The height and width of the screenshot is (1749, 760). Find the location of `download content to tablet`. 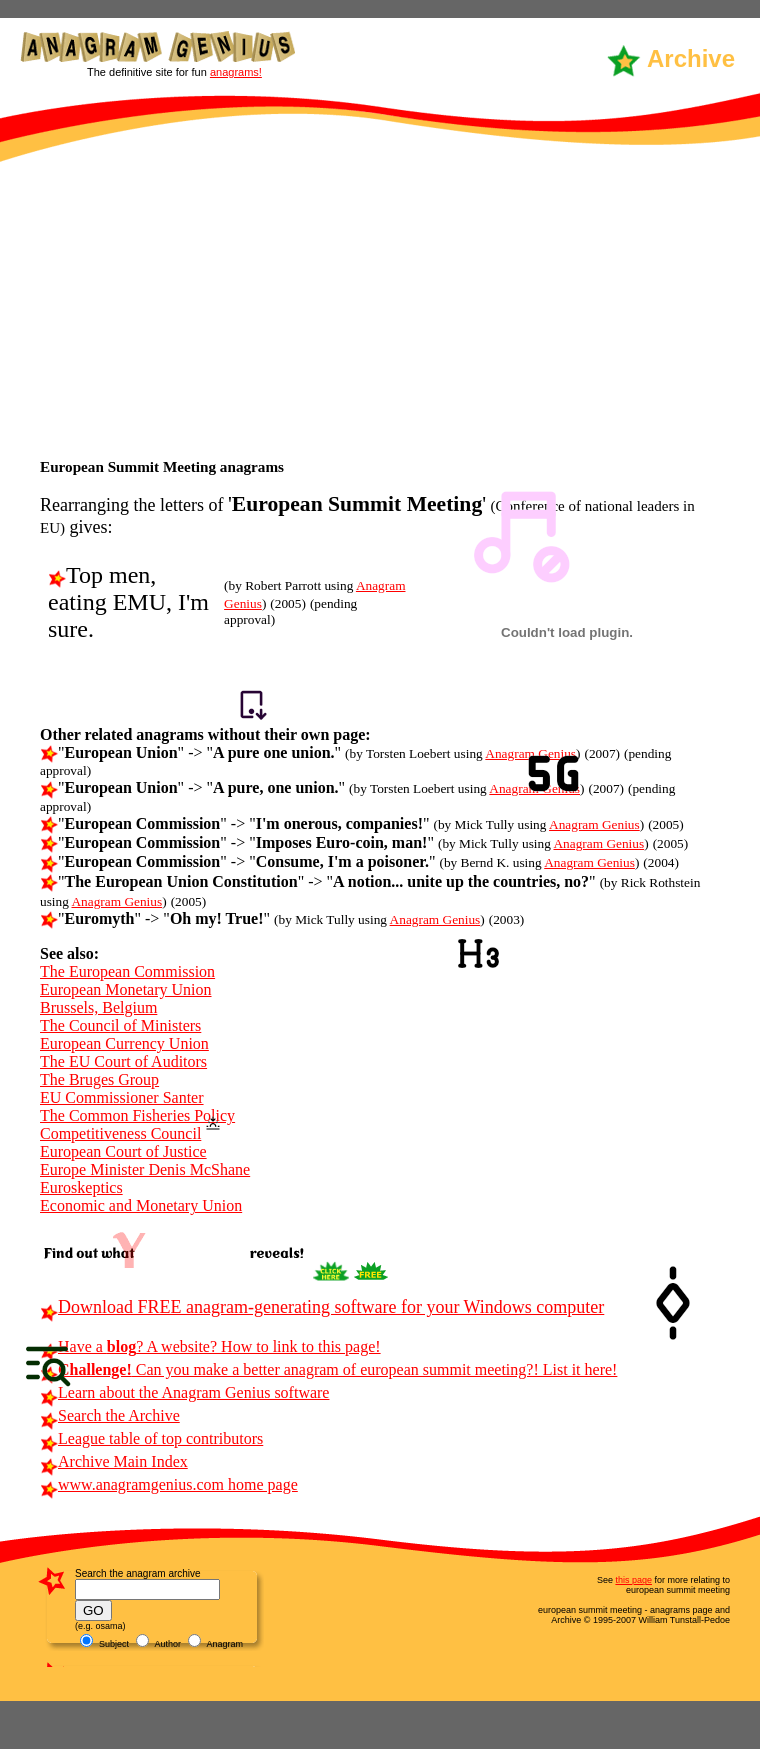

download content to tablet is located at coordinates (251, 704).